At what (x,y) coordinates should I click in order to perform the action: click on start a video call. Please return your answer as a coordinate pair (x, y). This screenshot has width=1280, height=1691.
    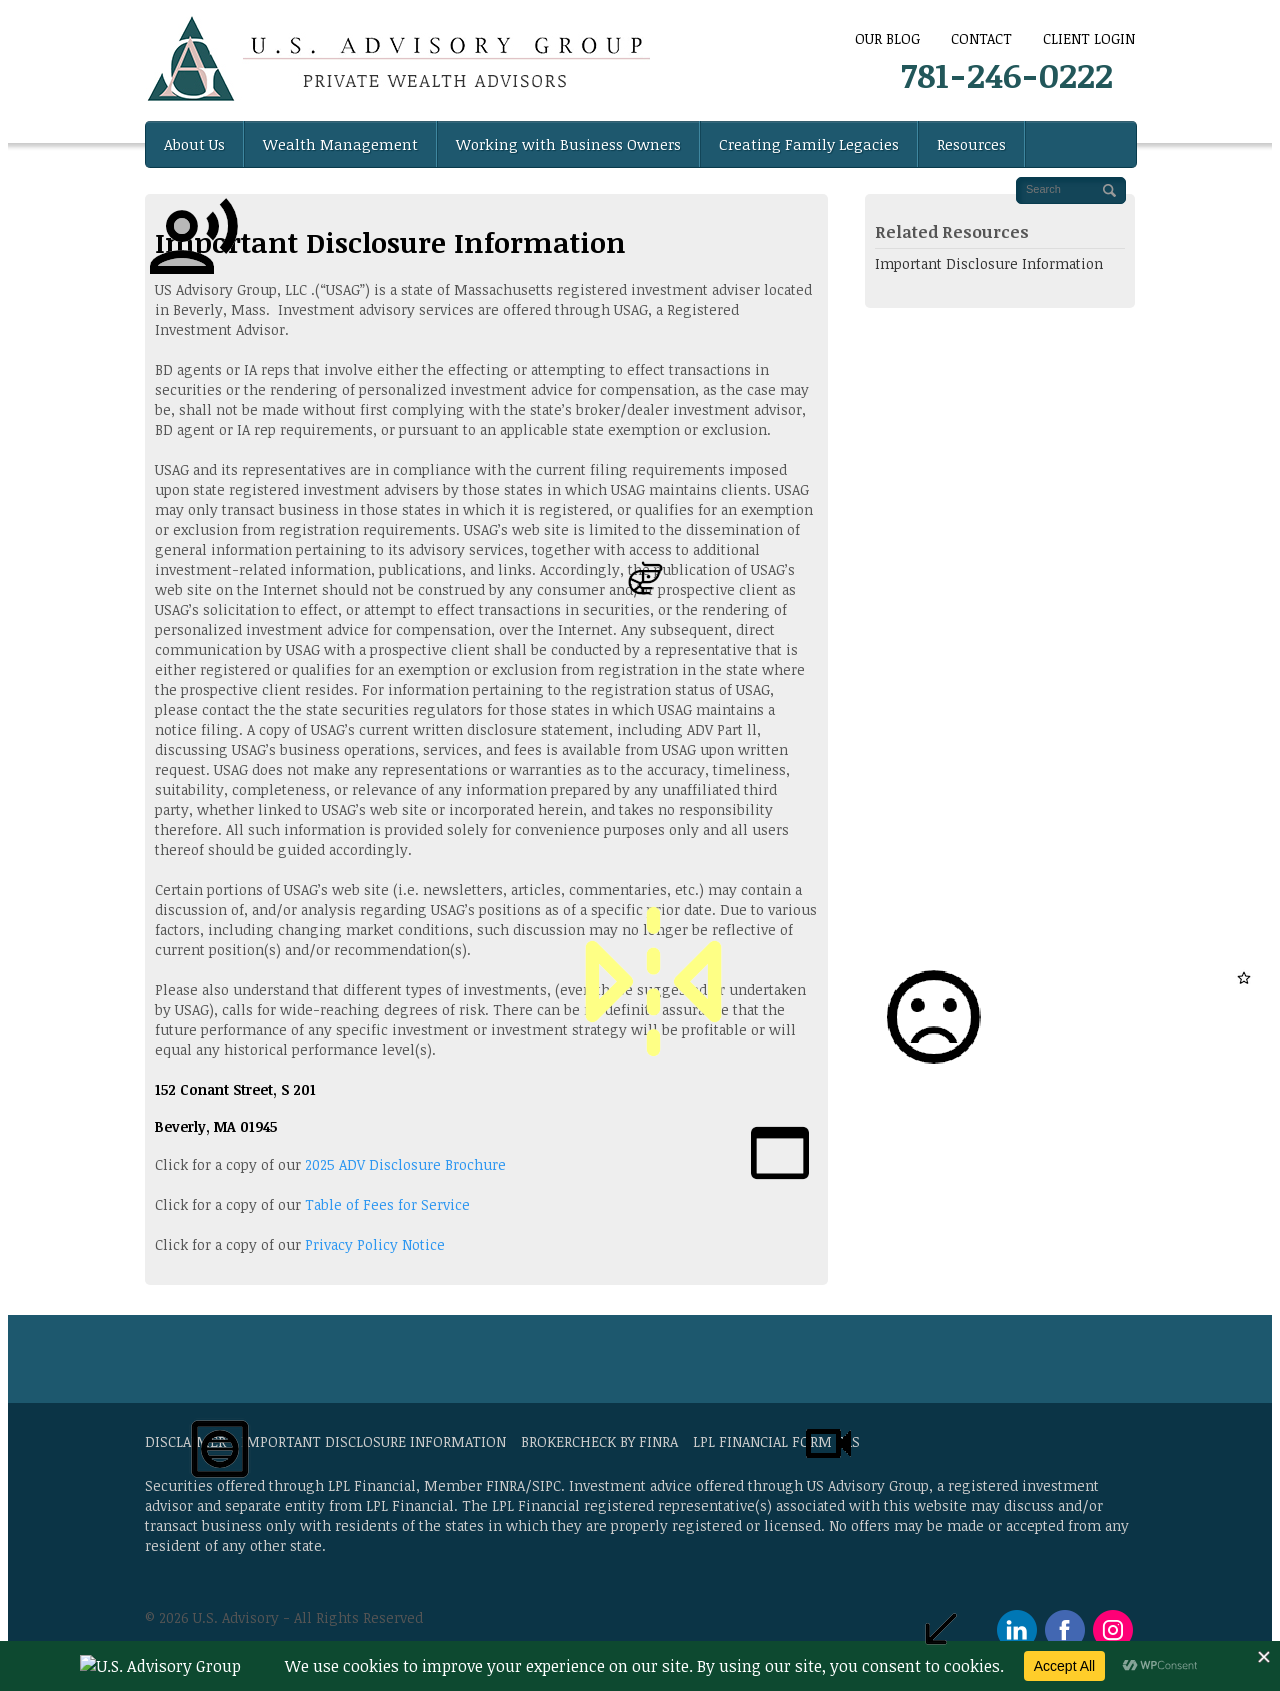
    Looking at the image, I should click on (828, 1443).